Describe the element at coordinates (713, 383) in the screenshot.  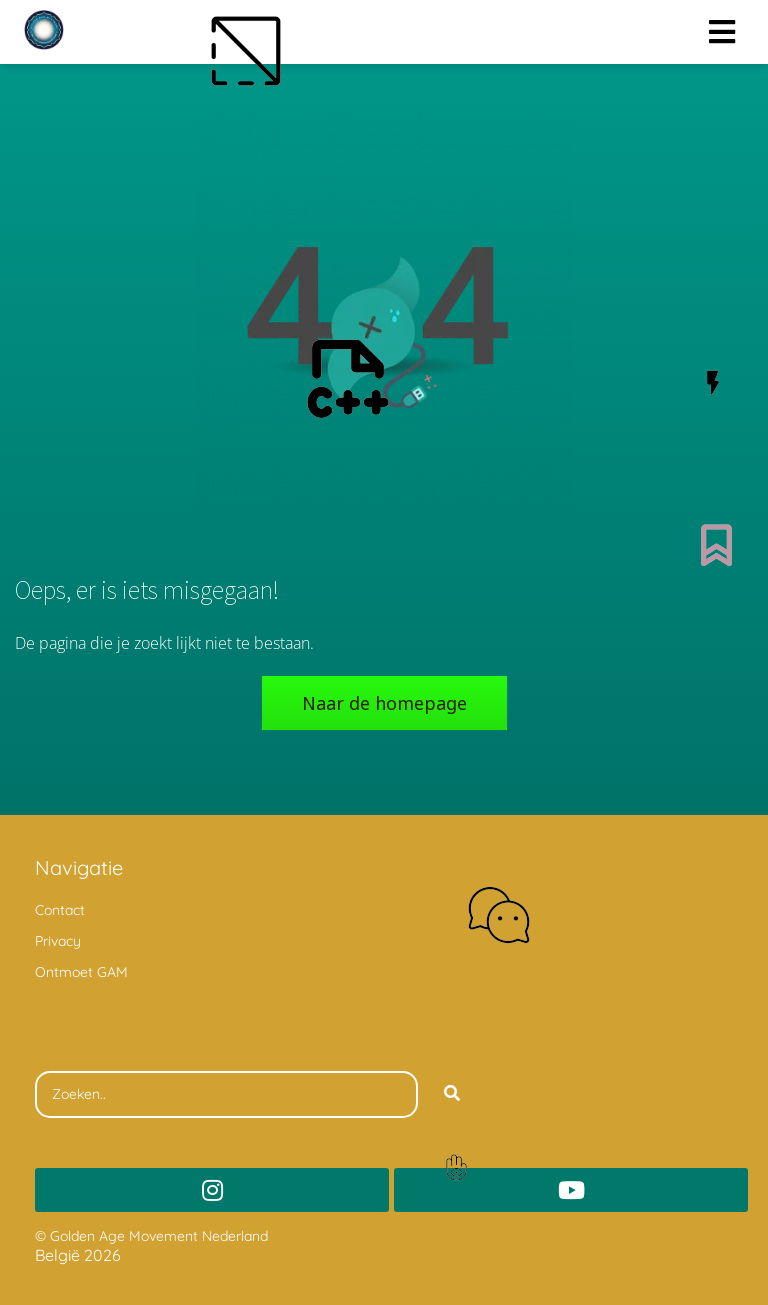
I see `turn on camera flash` at that location.